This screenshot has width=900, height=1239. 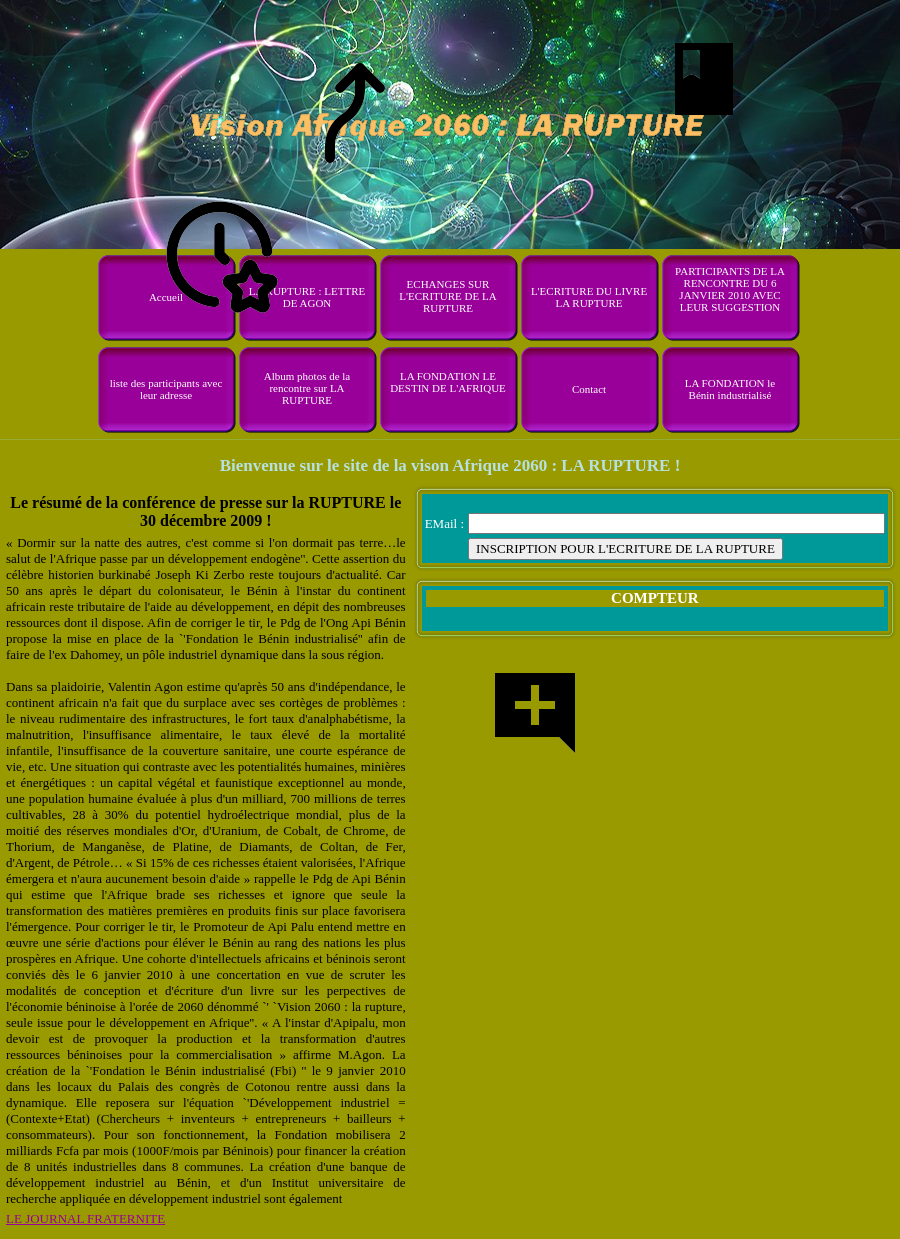 I want to click on redo or move forward action, so click(x=350, y=113).